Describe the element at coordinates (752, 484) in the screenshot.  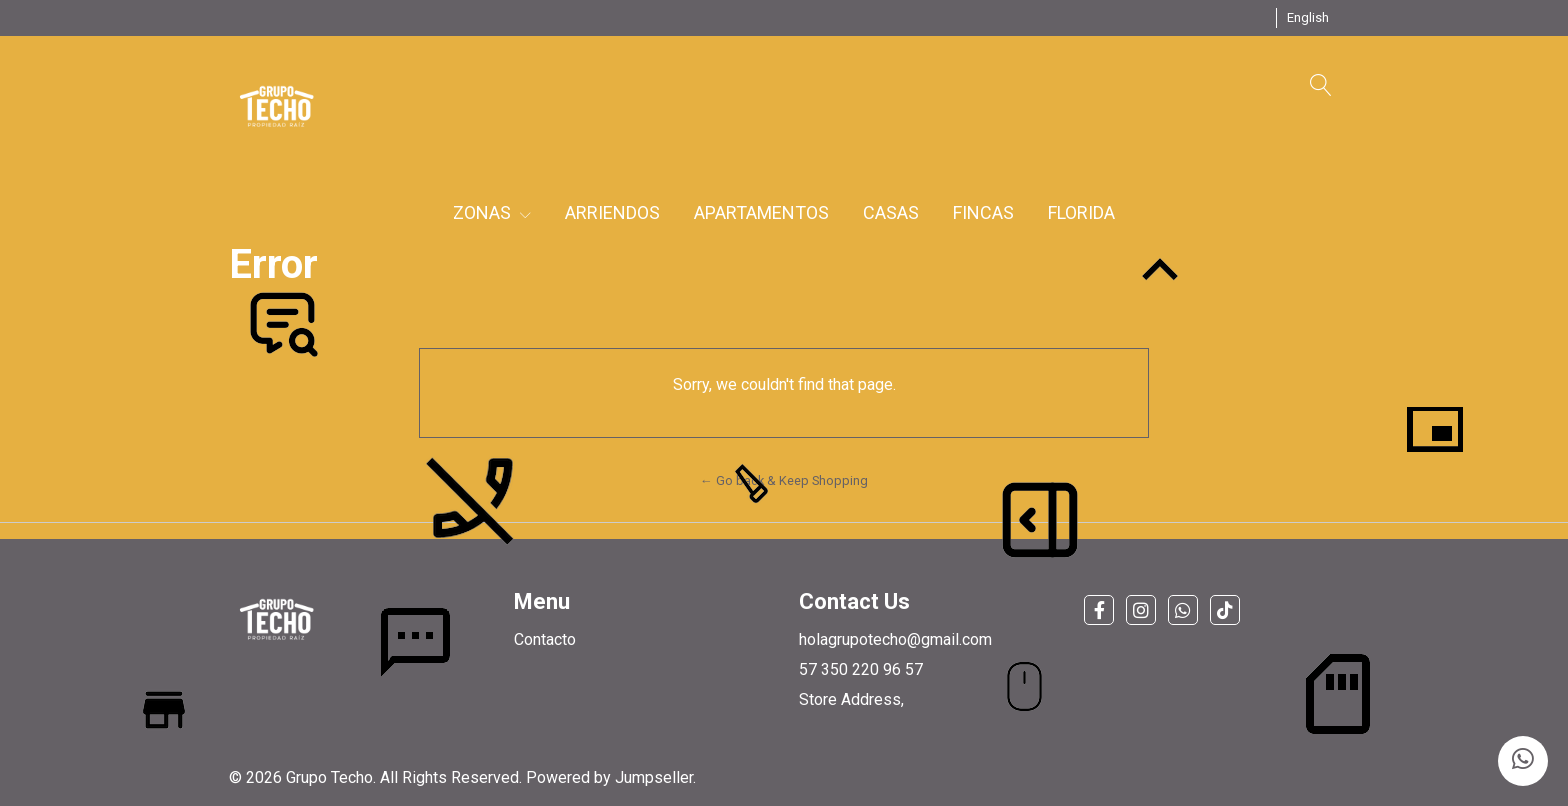
I see `find carpentry or woodworking services` at that location.